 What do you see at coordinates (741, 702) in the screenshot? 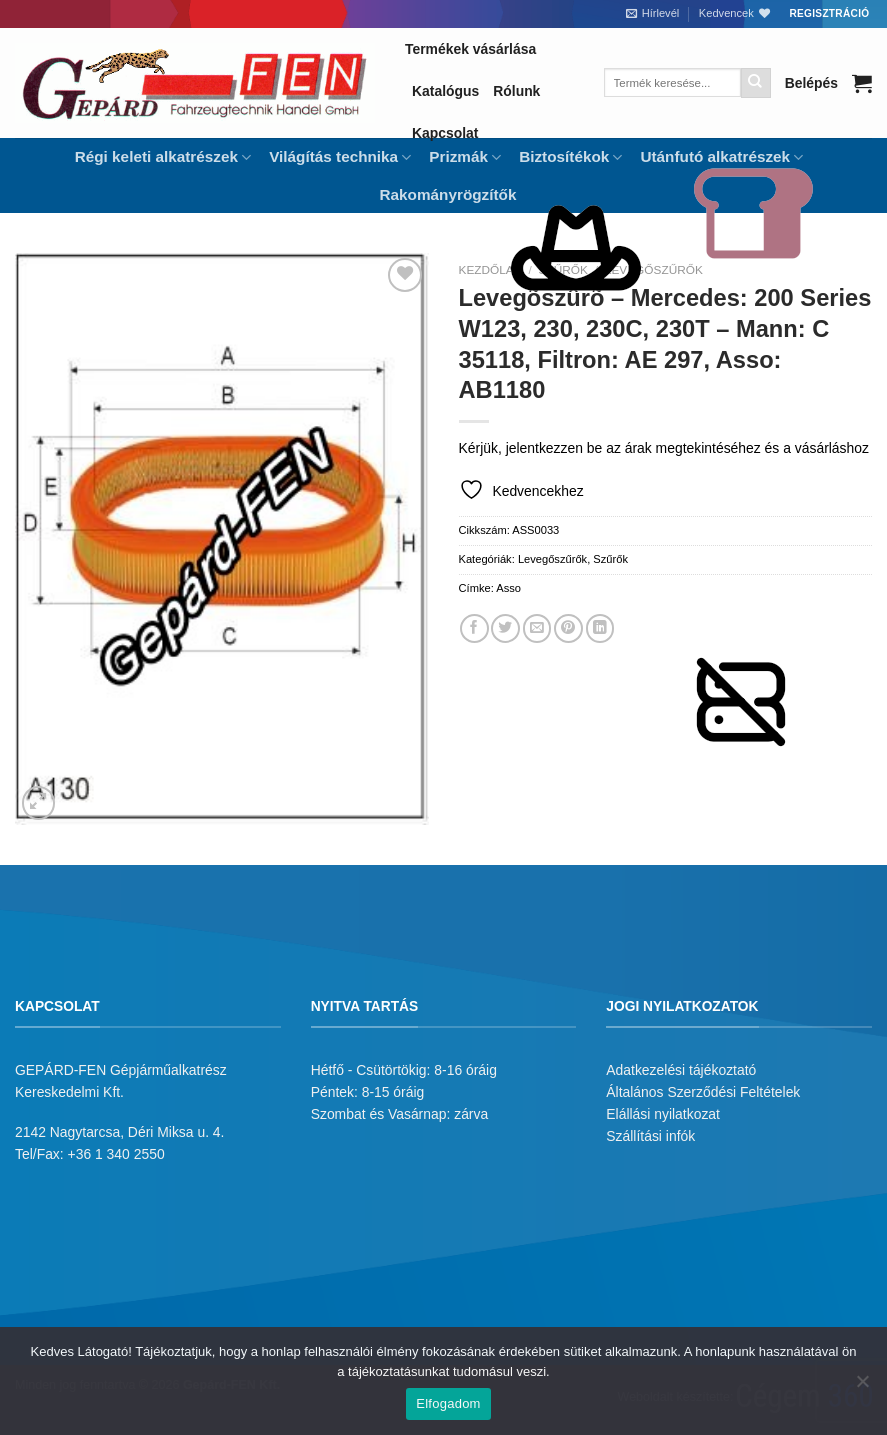
I see `server is offline or unavailable` at bounding box center [741, 702].